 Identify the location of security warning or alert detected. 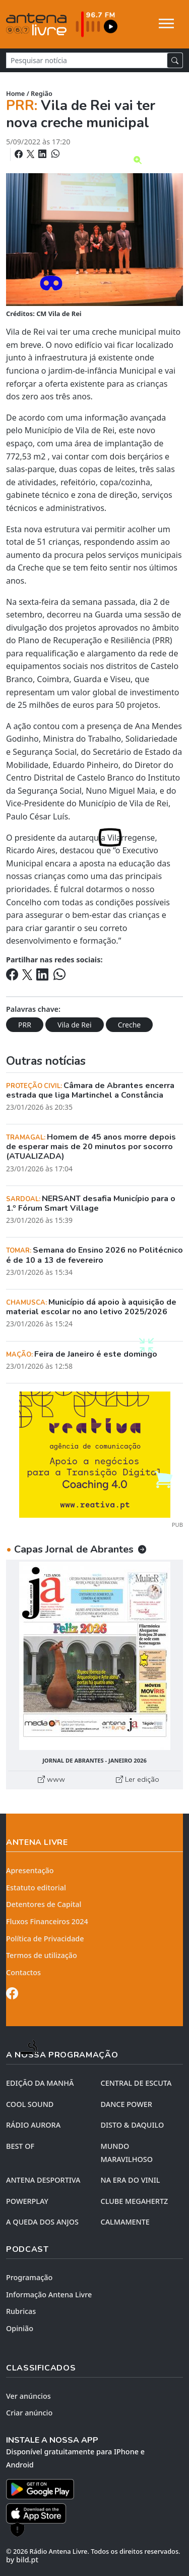
(17, 2529).